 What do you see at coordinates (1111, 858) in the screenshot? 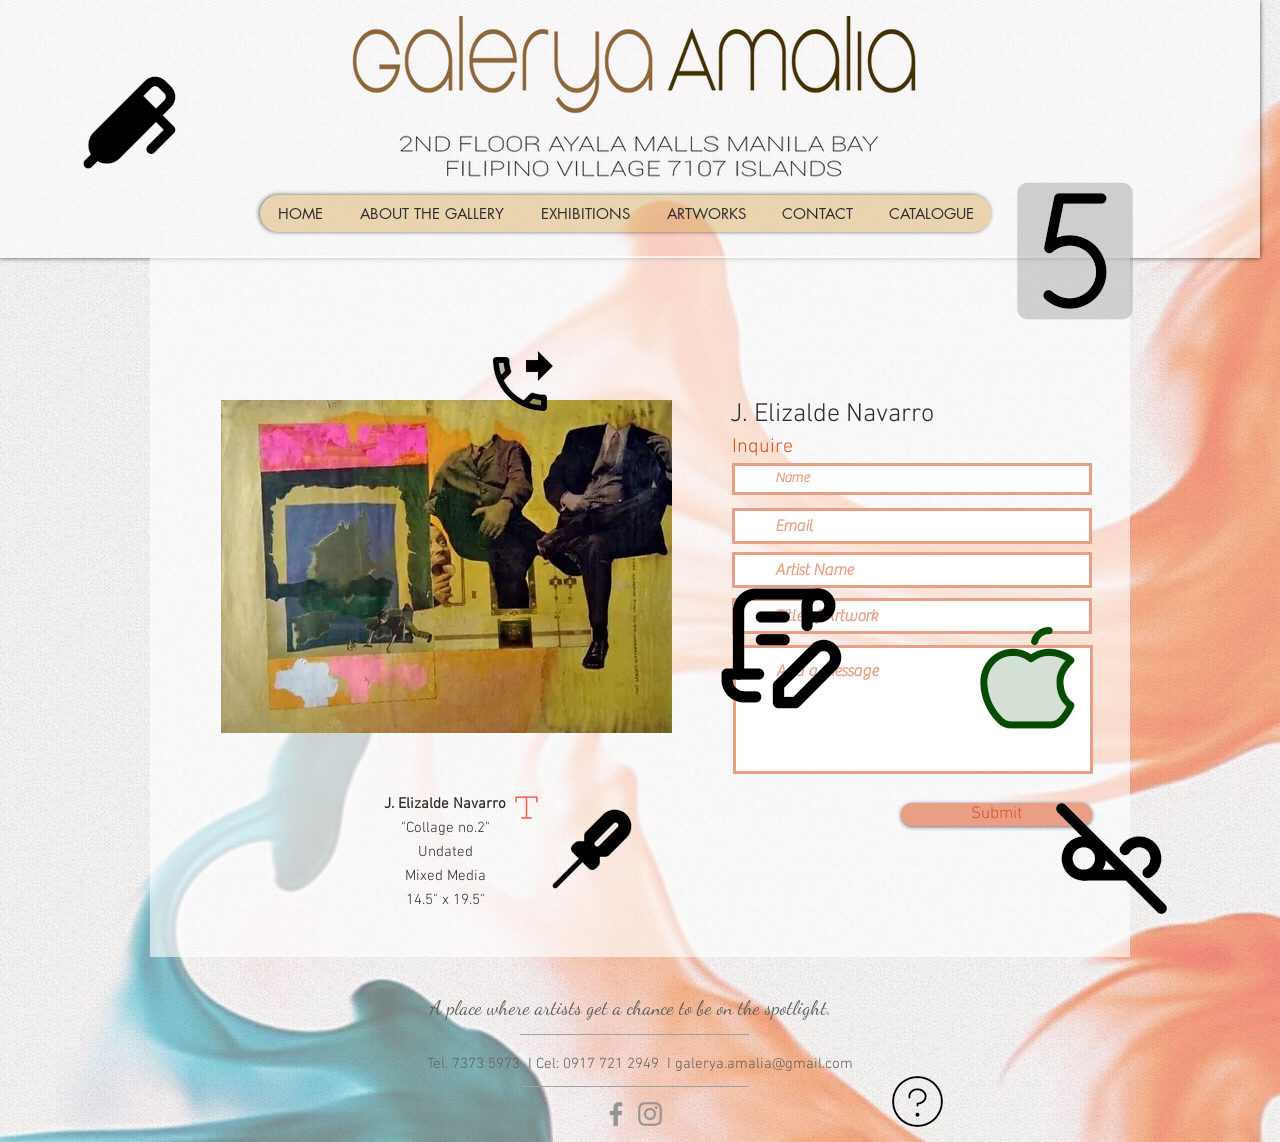
I see `voicemail disabled or unavailable` at bounding box center [1111, 858].